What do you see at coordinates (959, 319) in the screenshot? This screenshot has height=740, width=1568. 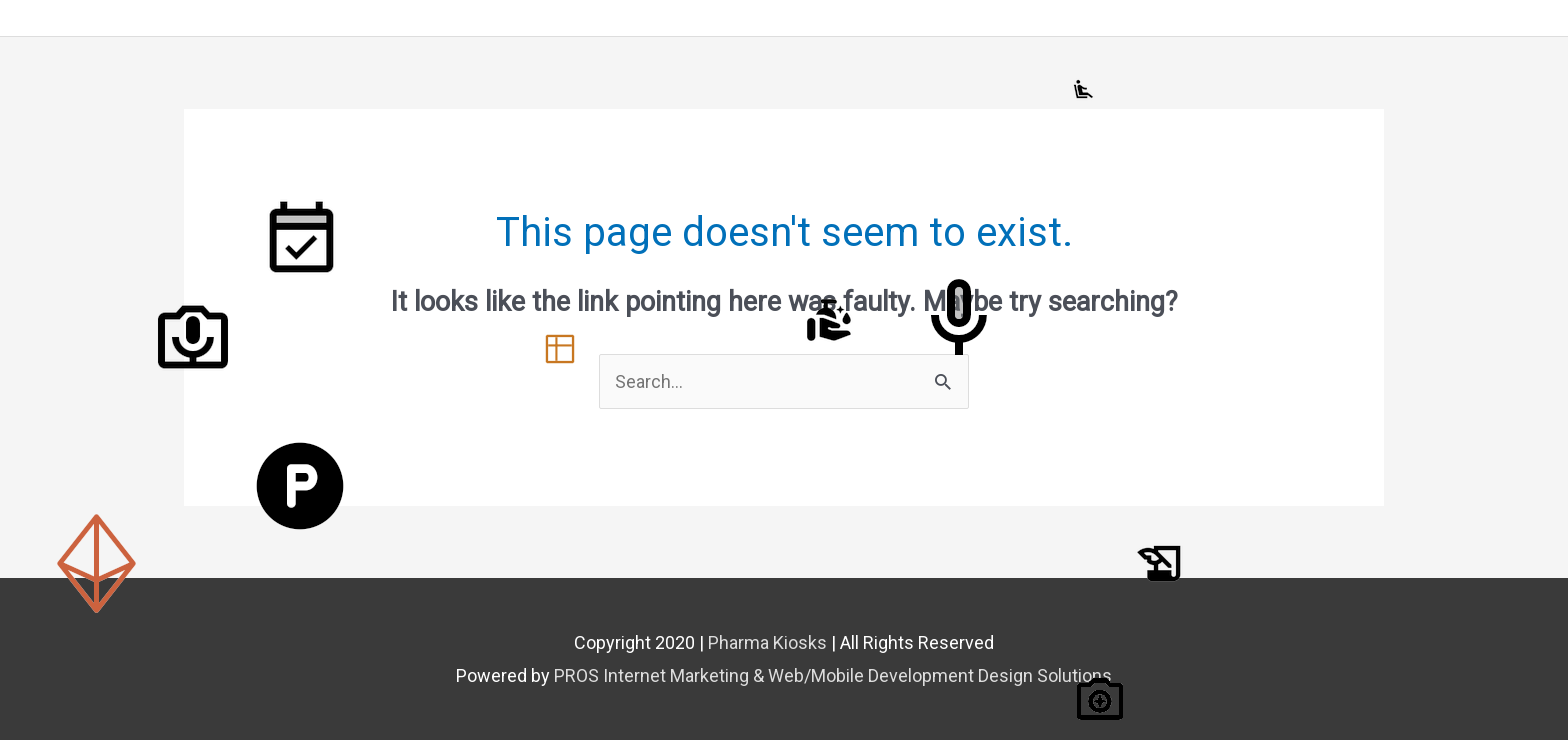 I see `tap to start voice input` at bounding box center [959, 319].